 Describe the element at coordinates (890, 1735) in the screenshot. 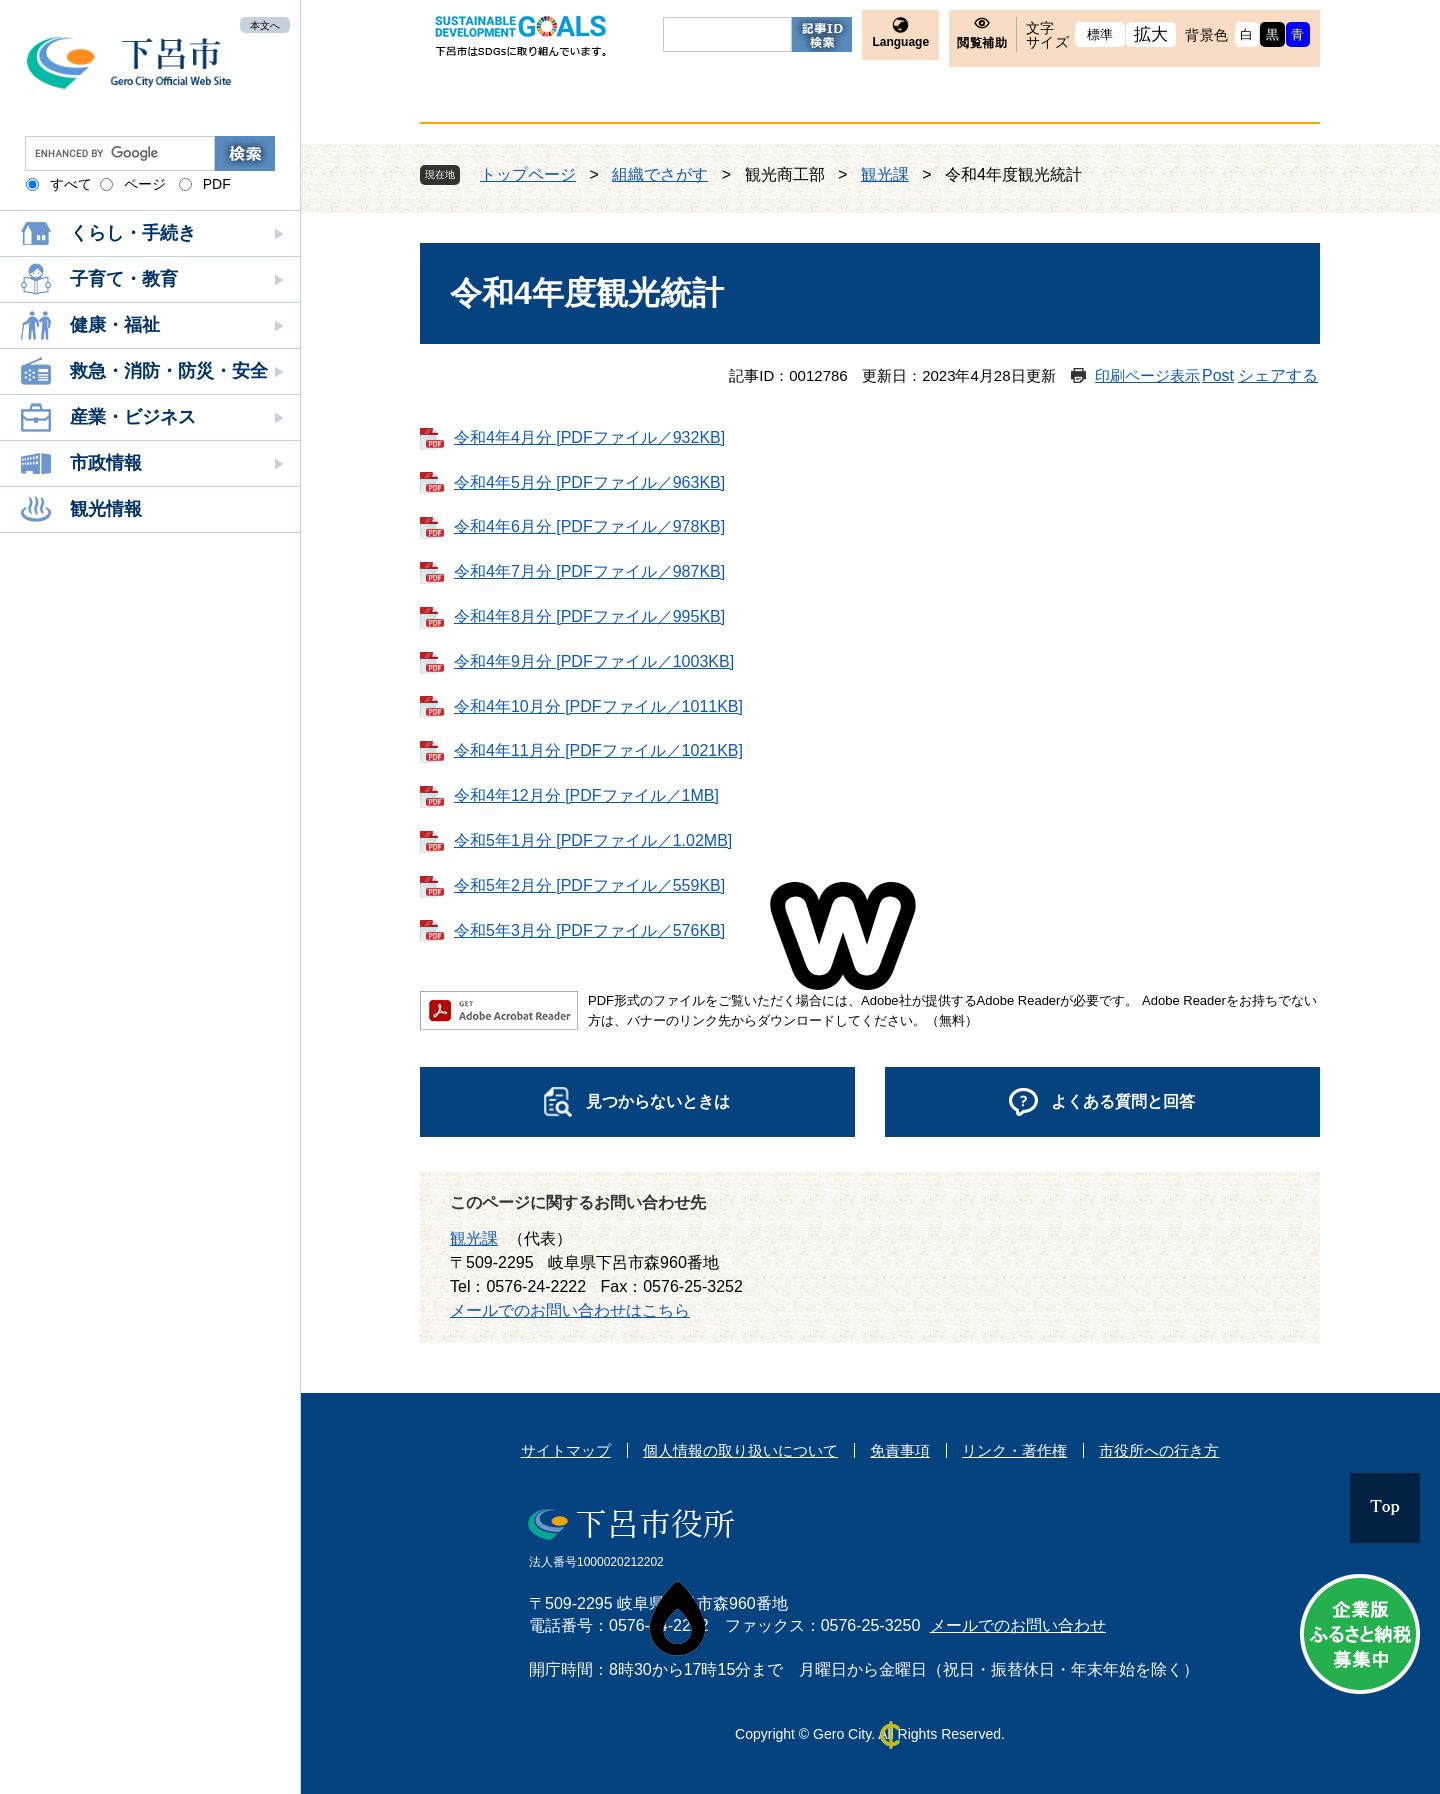

I see `indicates Ghanaian cedi currency` at that location.